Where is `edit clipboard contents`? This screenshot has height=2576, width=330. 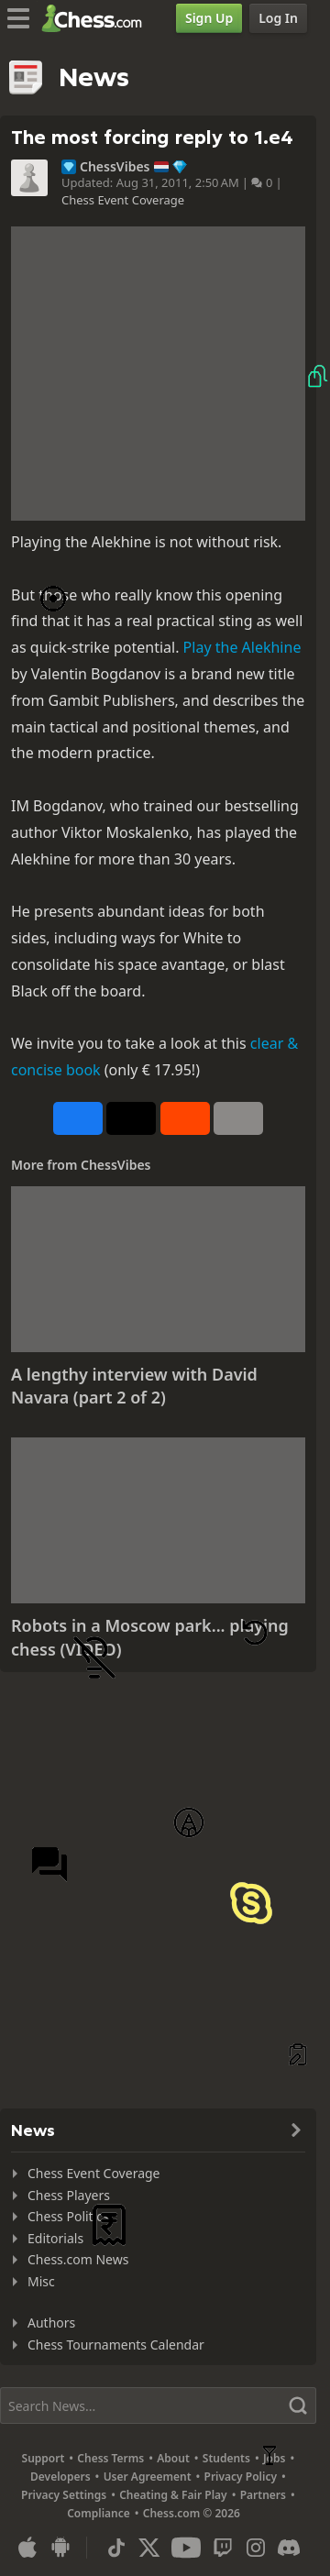
edit clipboard contents is located at coordinates (298, 2054).